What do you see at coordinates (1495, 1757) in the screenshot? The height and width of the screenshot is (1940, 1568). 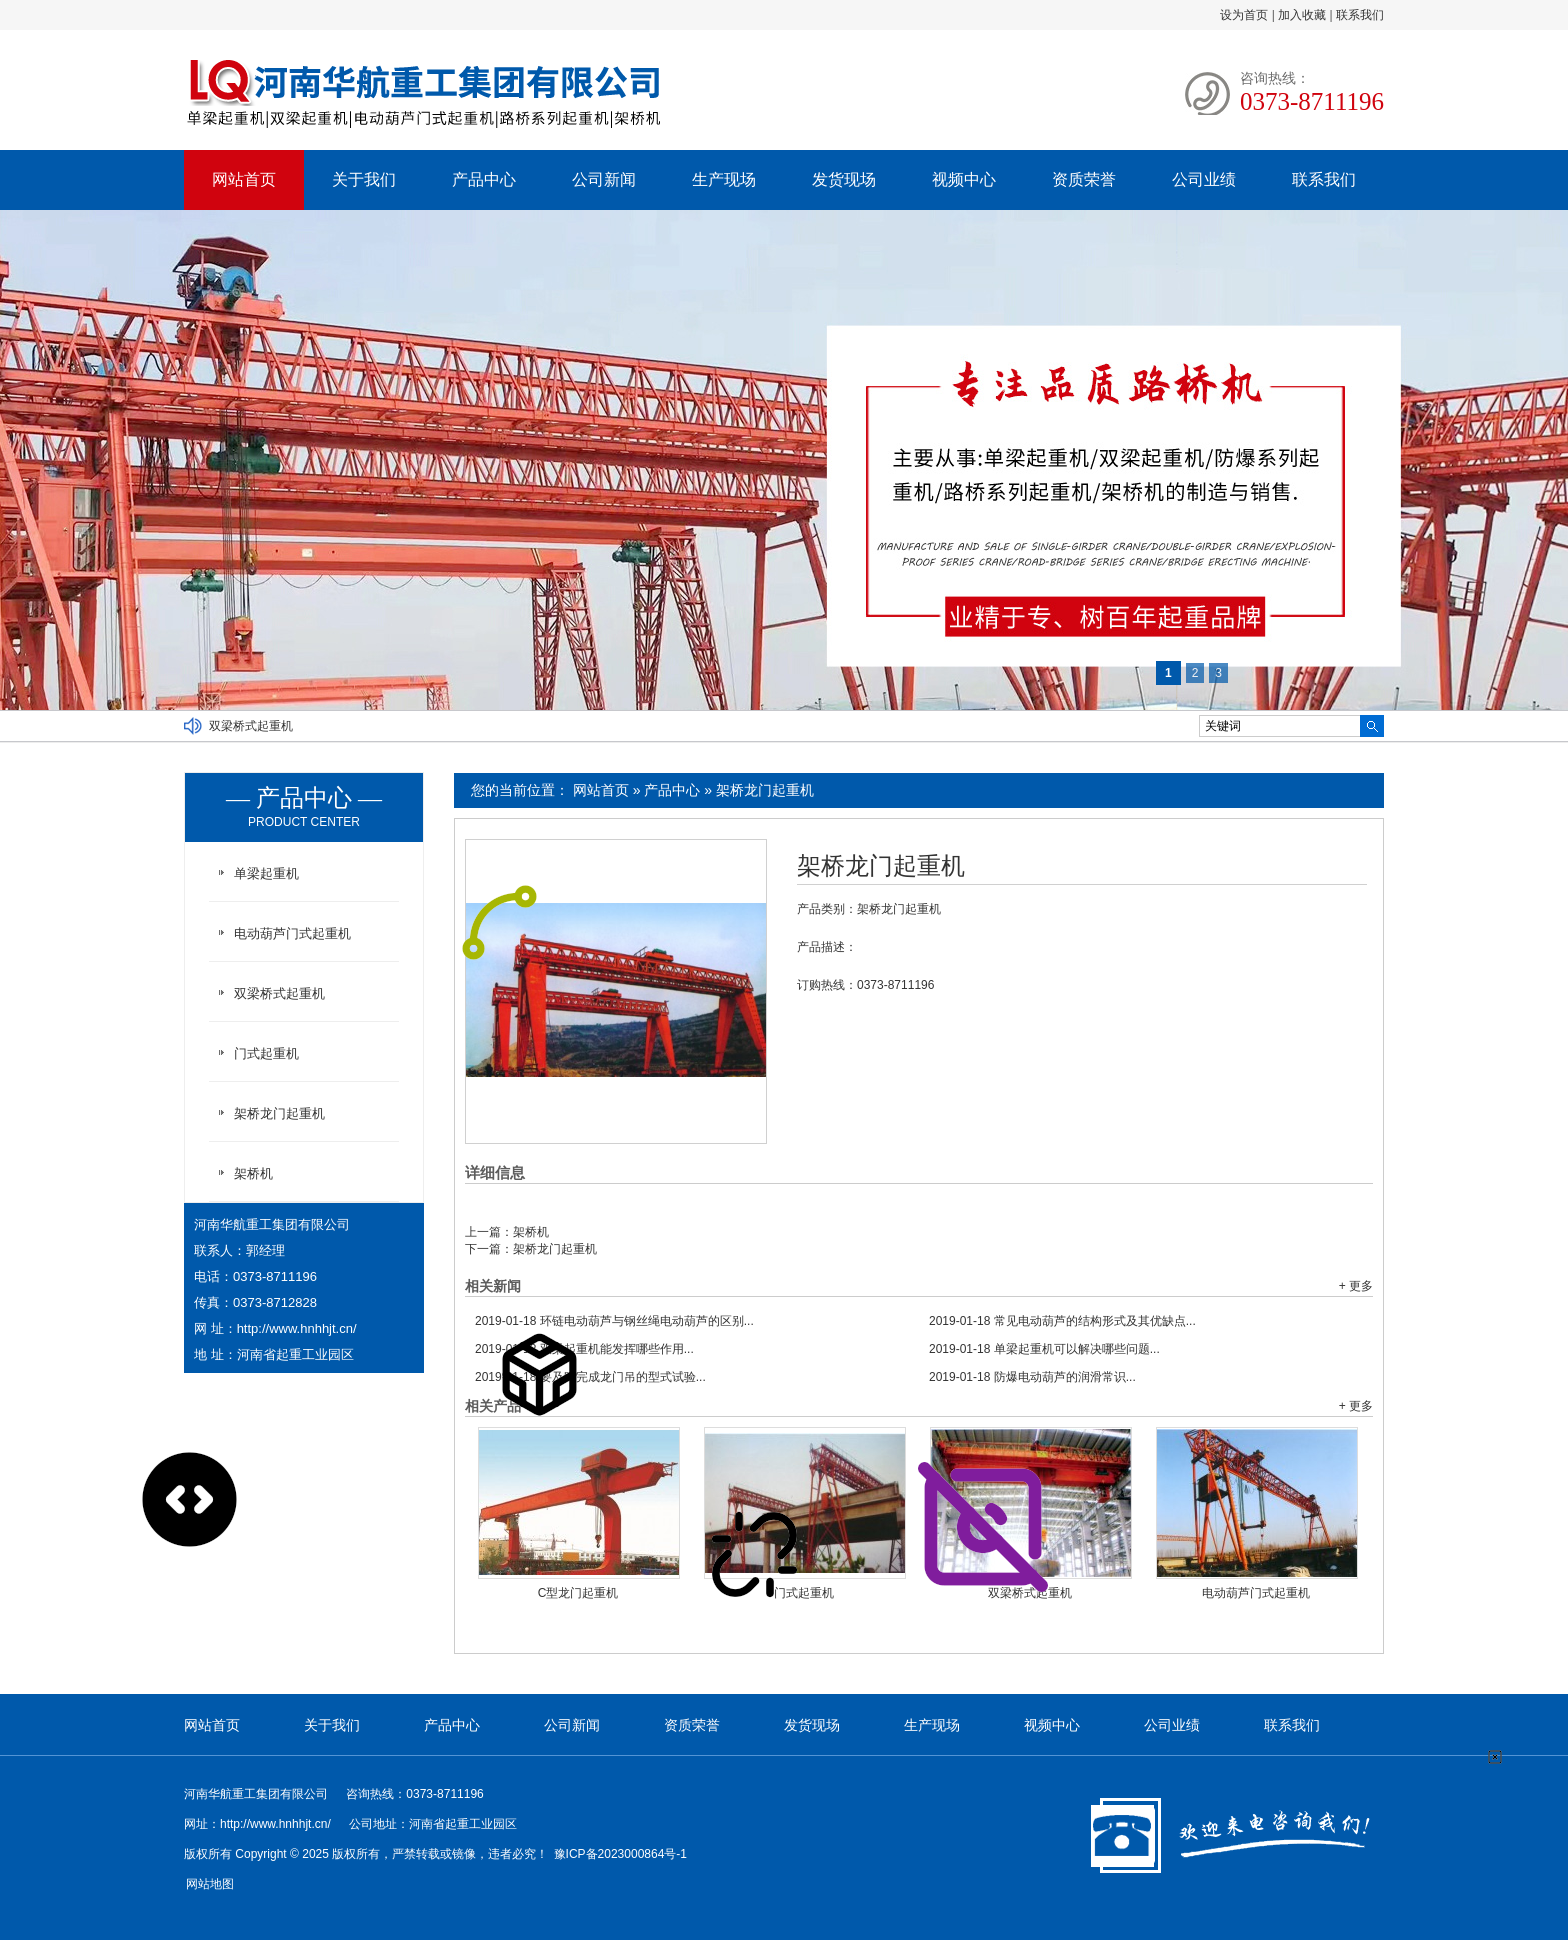 I see `close or dismiss a dialog box` at bounding box center [1495, 1757].